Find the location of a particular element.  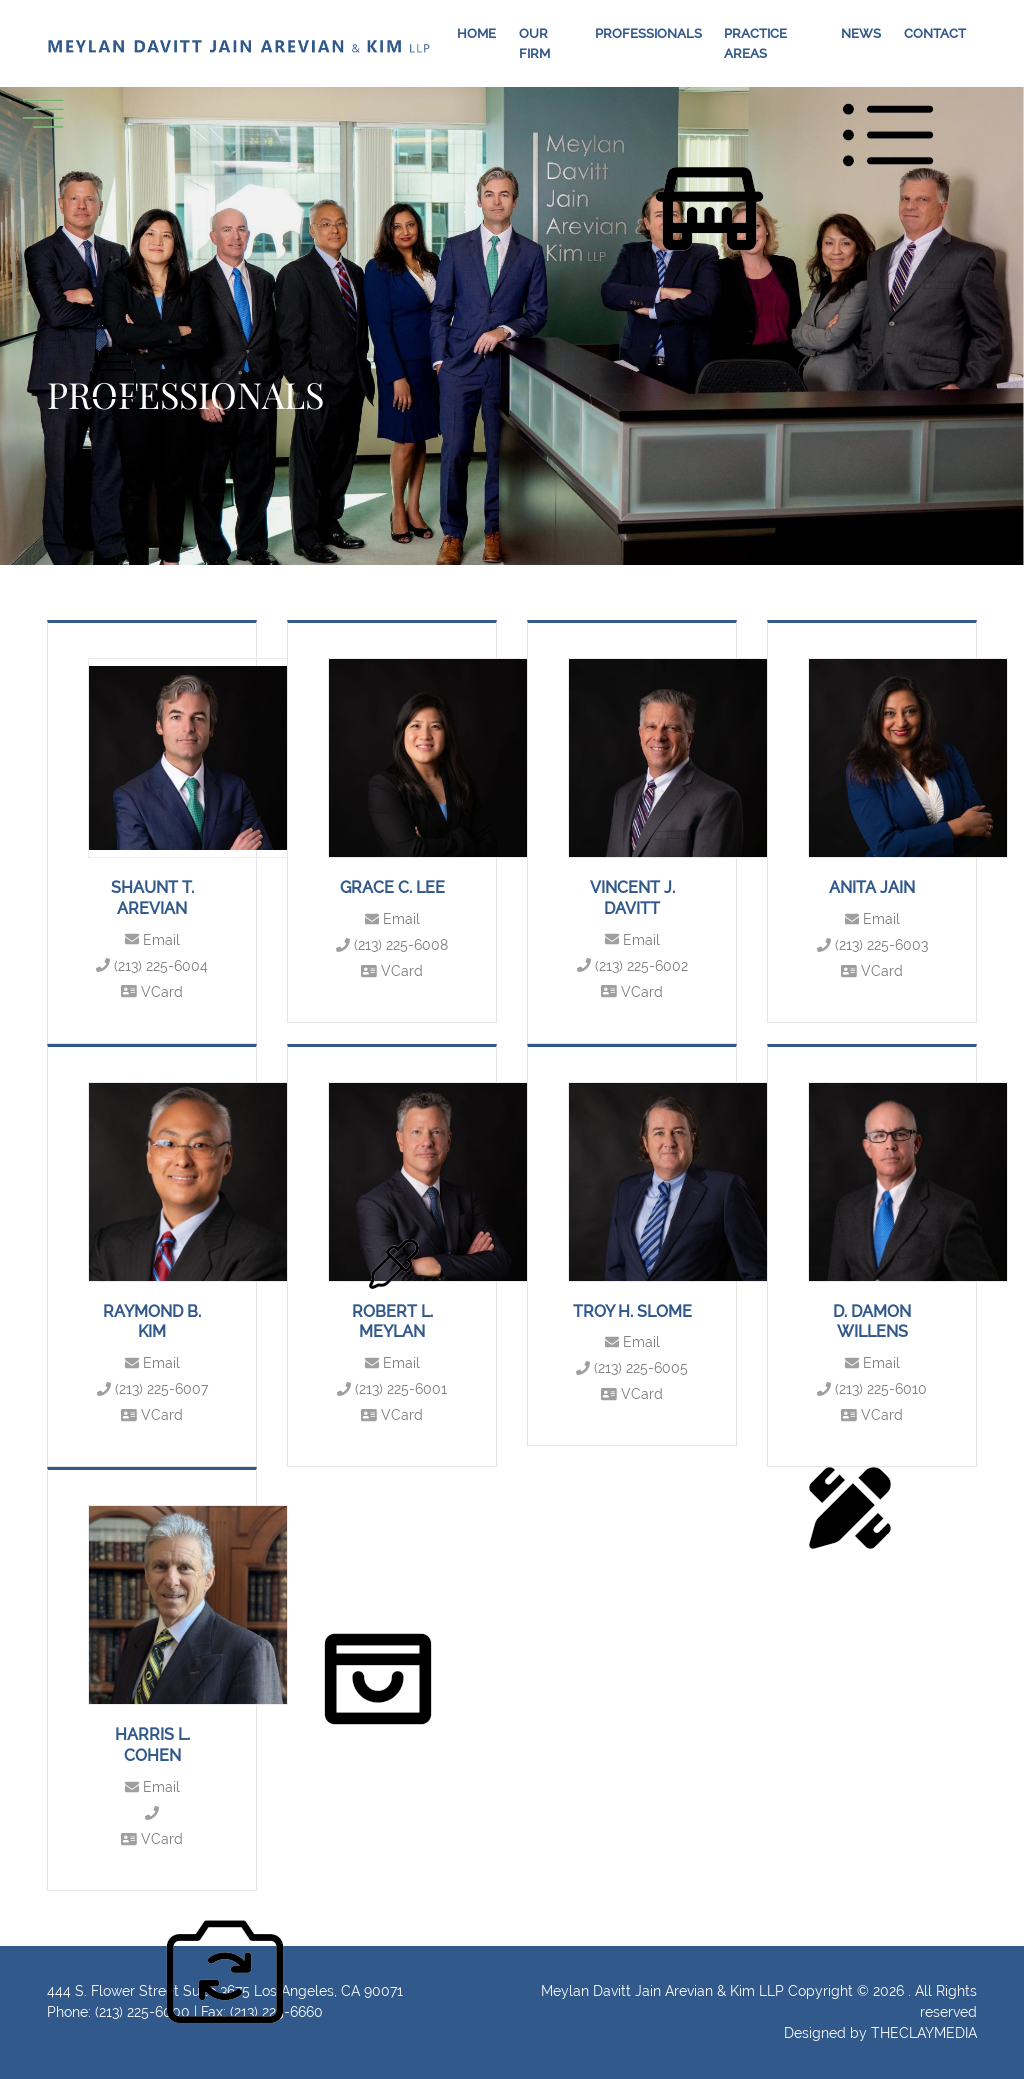

view items in a bulleted list format is located at coordinates (889, 135).